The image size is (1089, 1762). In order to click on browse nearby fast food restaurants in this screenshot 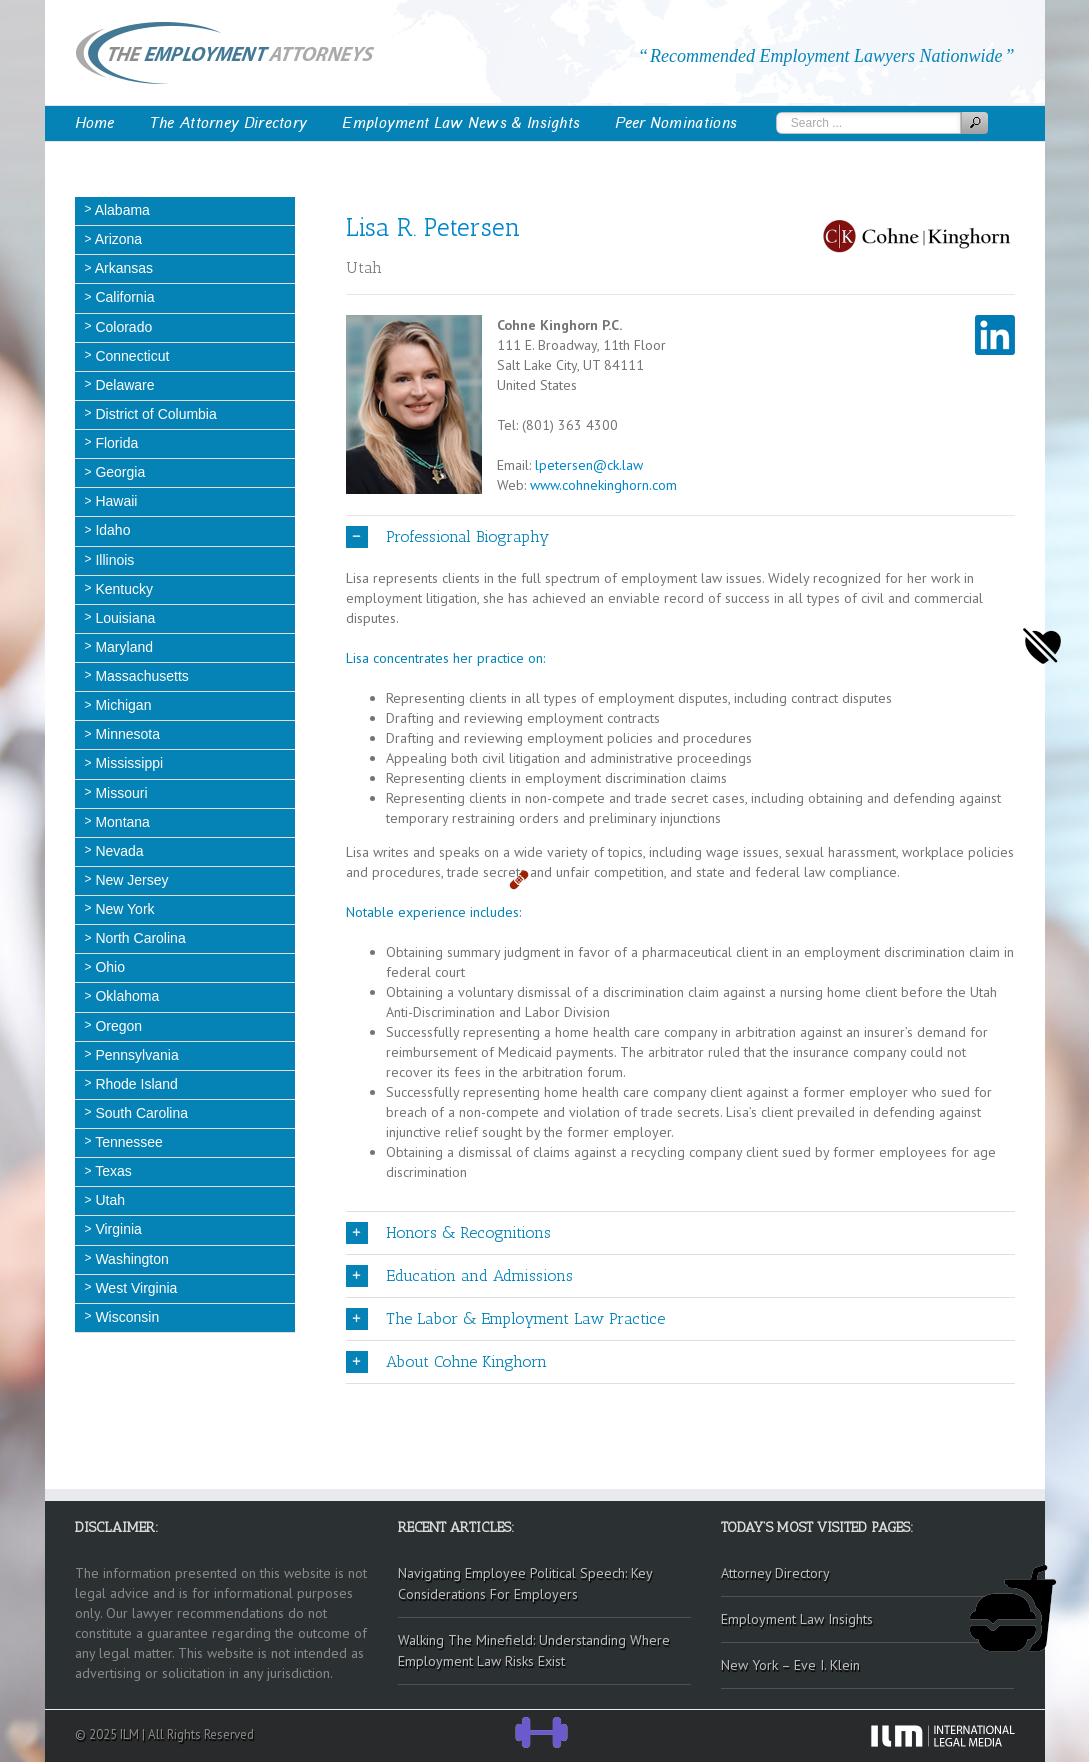, I will do `click(1013, 1608)`.